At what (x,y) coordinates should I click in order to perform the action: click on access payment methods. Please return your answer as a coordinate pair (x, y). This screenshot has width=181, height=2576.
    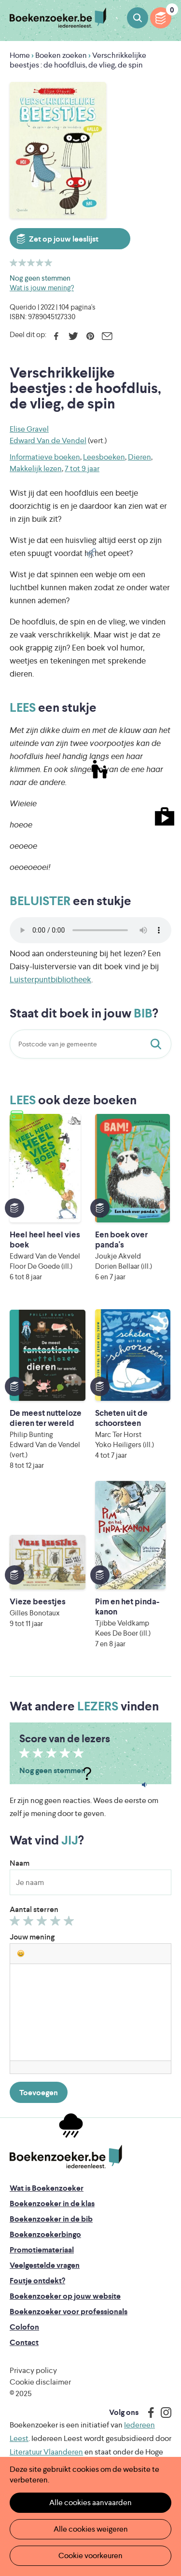
    Looking at the image, I should click on (17, 1115).